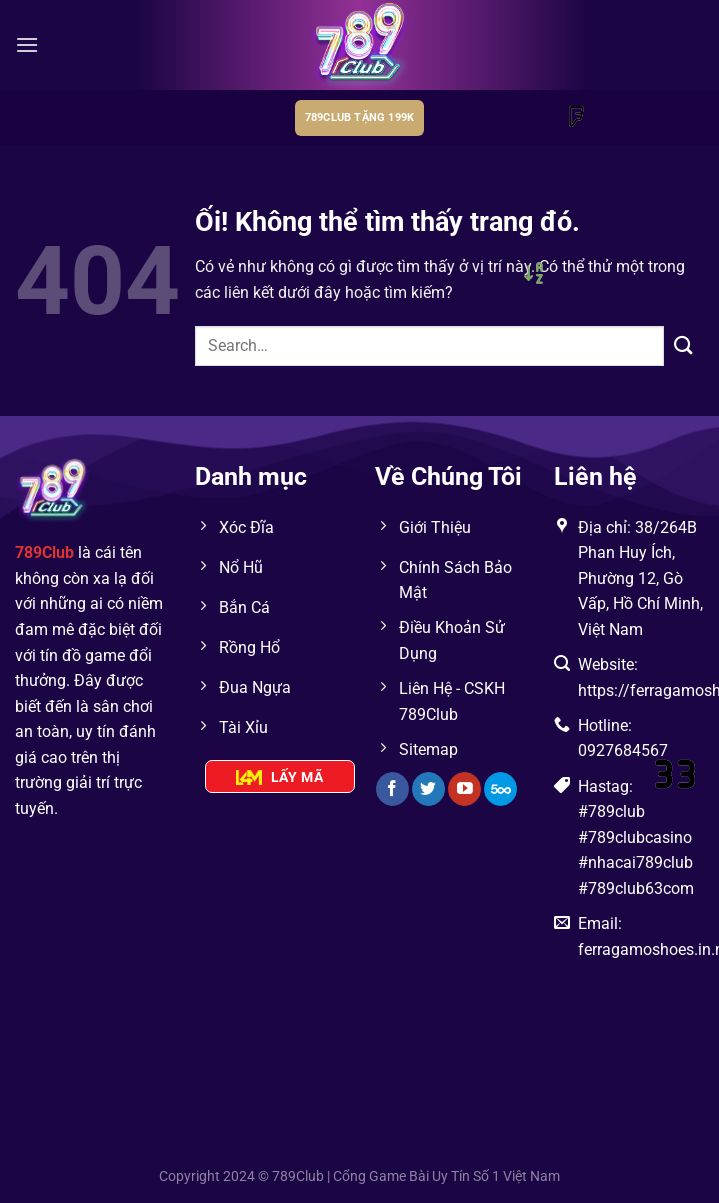  I want to click on indicates item number 33 in a list or sequence, so click(675, 774).